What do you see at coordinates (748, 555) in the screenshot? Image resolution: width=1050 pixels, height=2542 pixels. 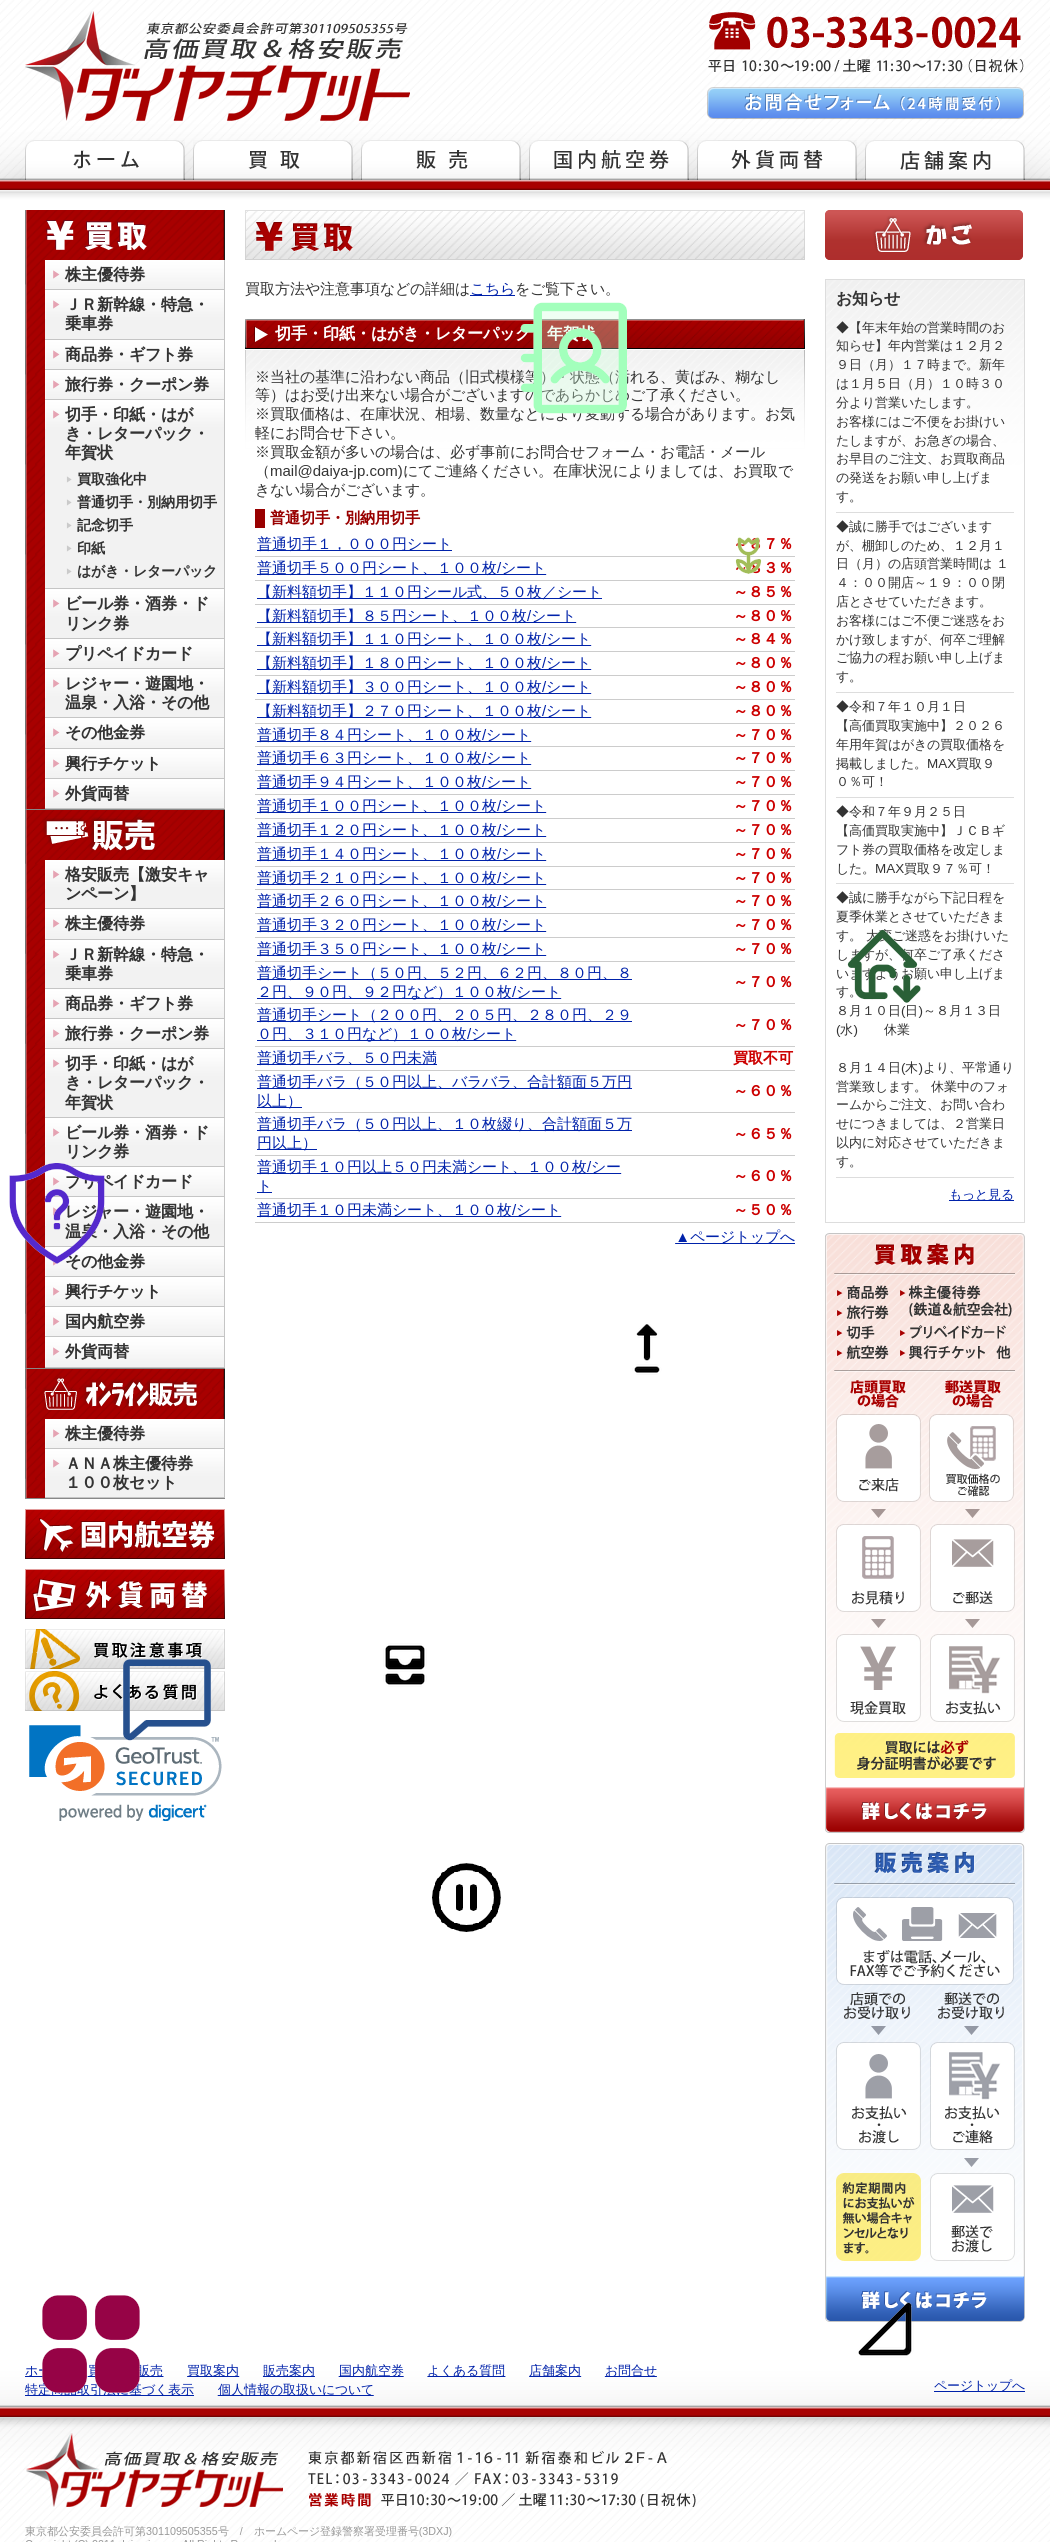 I see `enable macro or close-up photography mode` at bounding box center [748, 555].